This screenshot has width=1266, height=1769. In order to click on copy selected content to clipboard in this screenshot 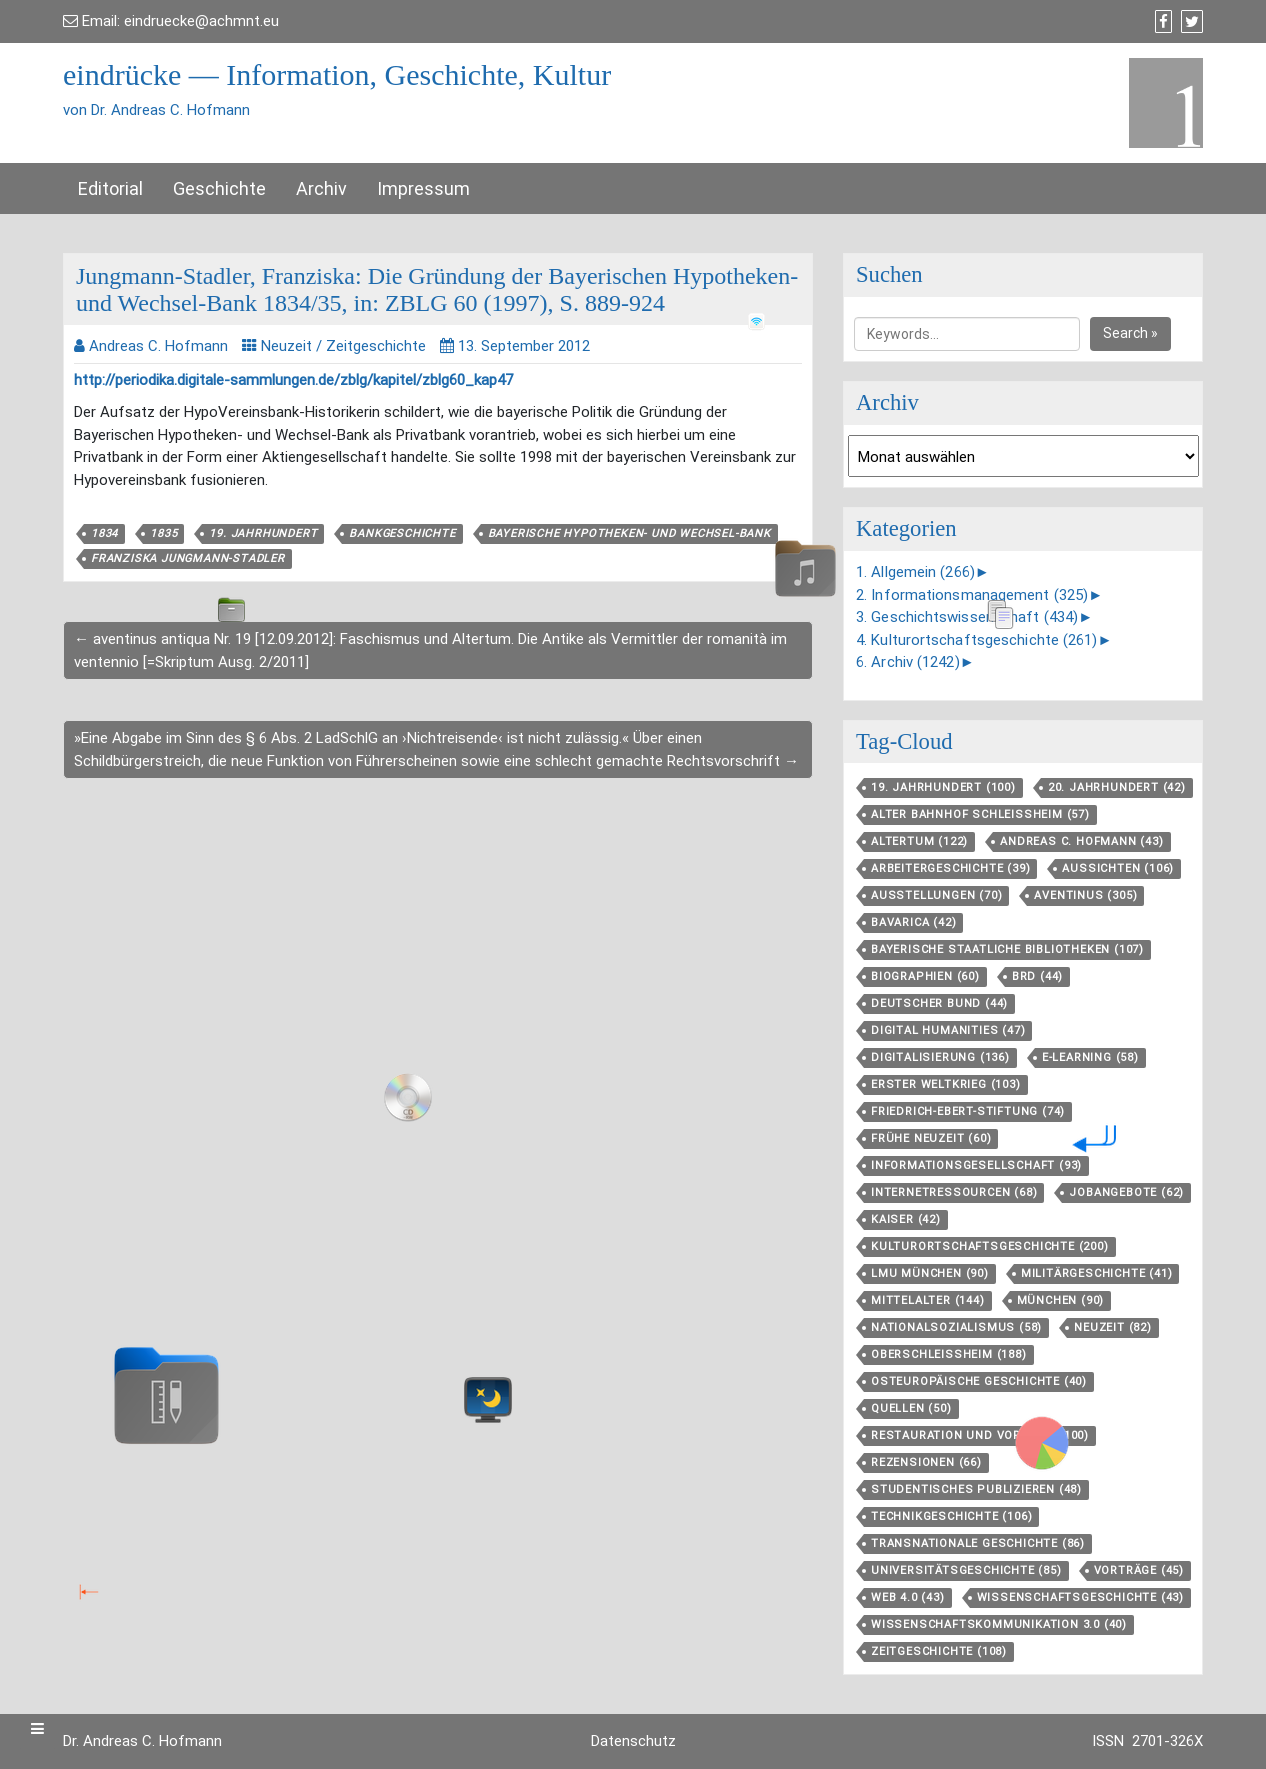, I will do `click(1000, 614)`.